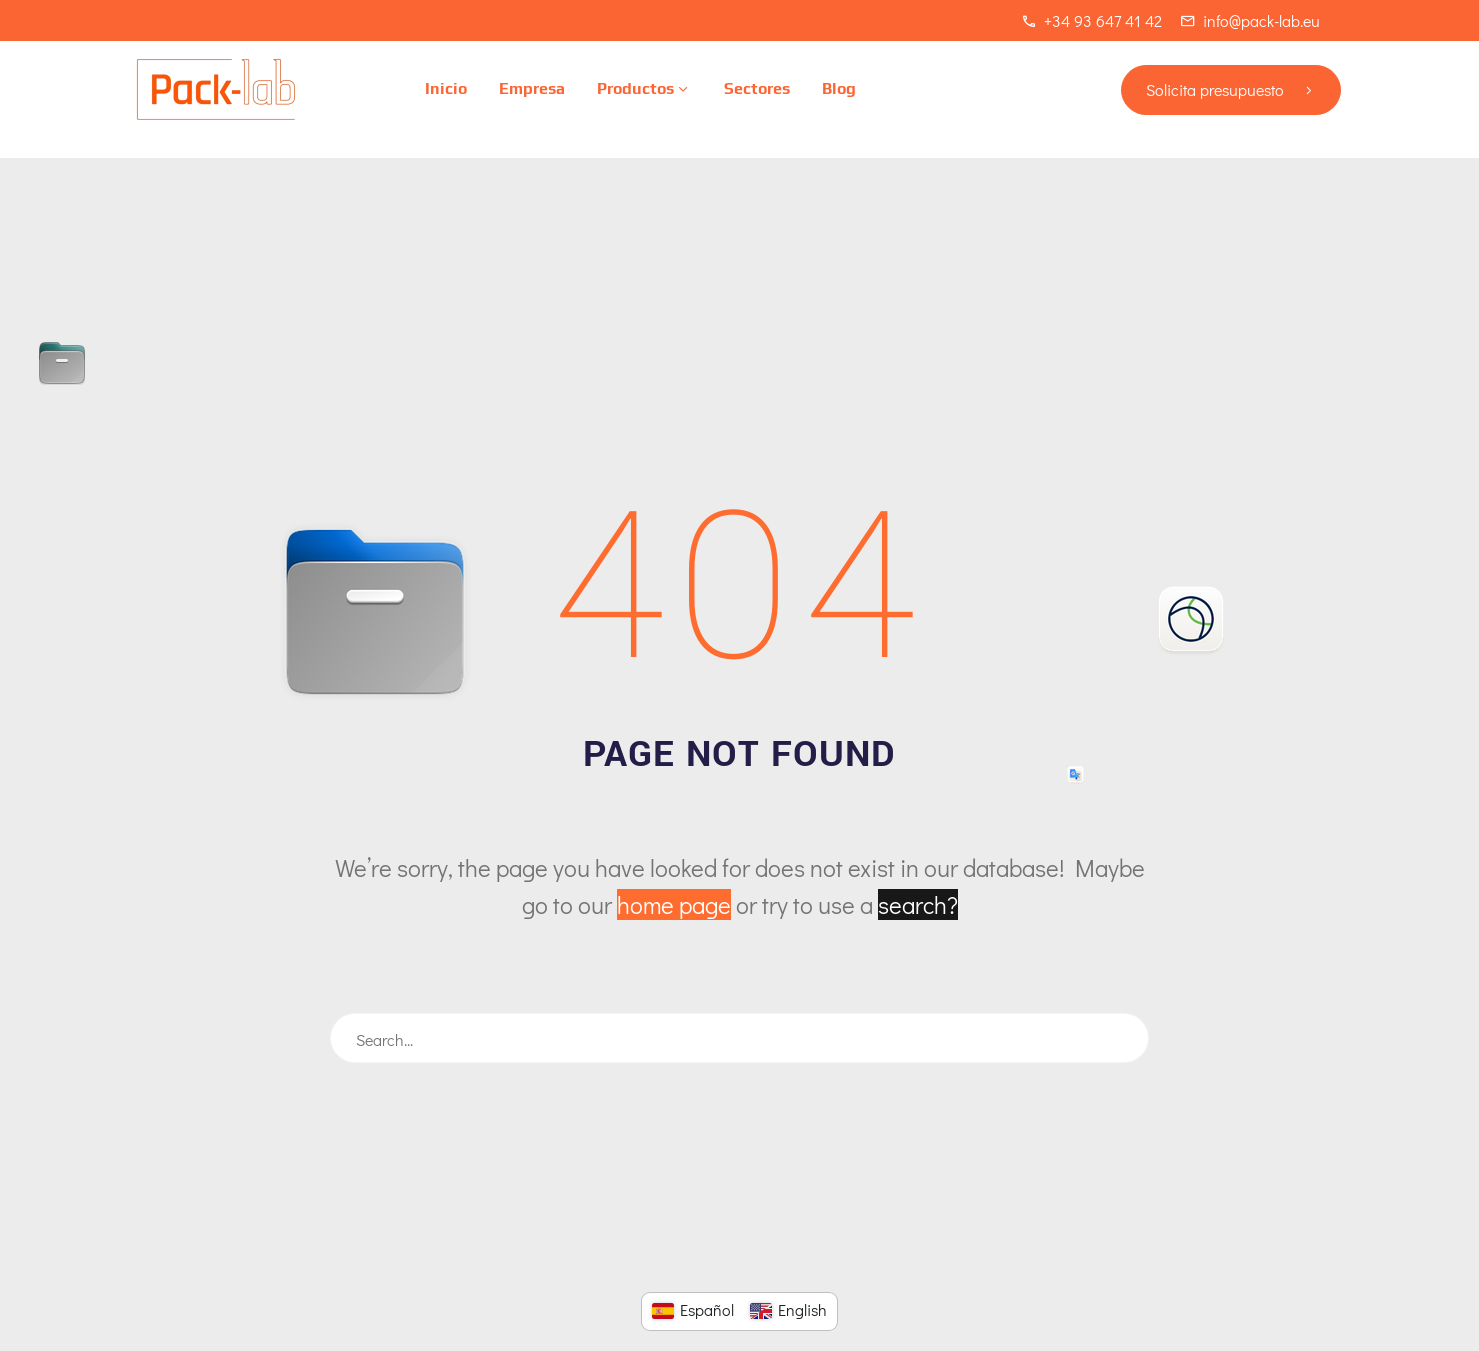 The image size is (1479, 1351). I want to click on open the file manager application, so click(62, 363).